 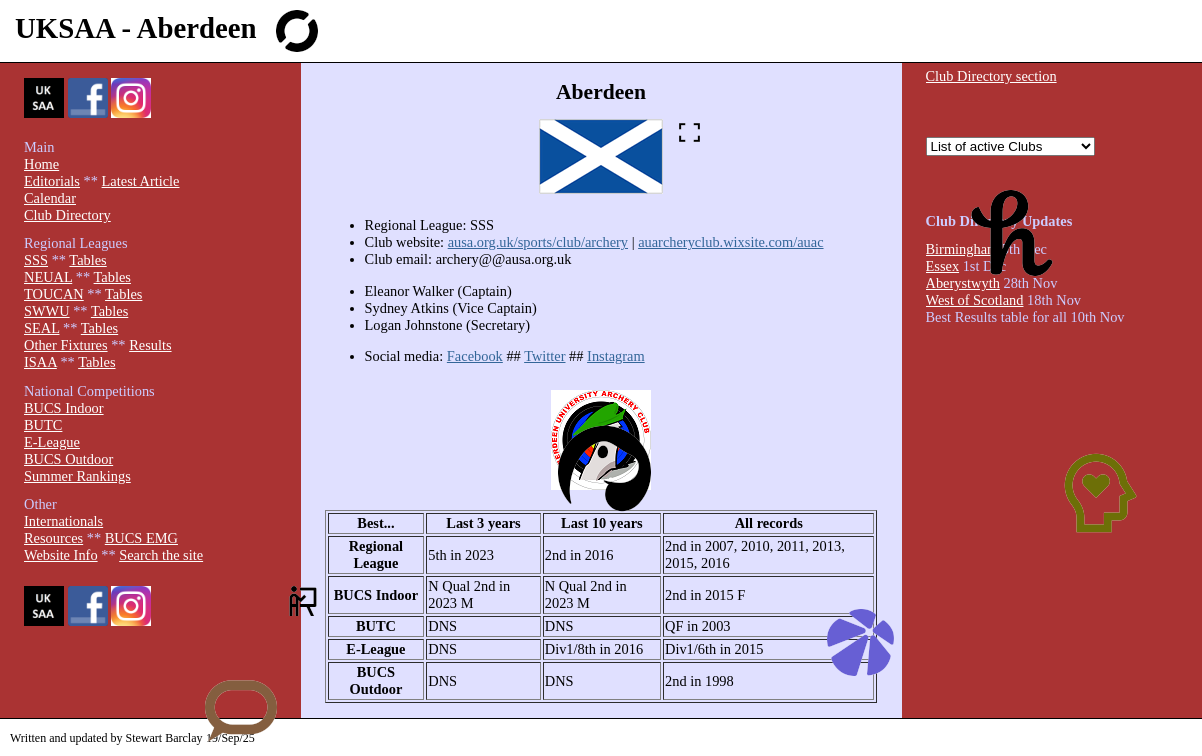 What do you see at coordinates (303, 601) in the screenshot?
I see `start or view a presentation` at bounding box center [303, 601].